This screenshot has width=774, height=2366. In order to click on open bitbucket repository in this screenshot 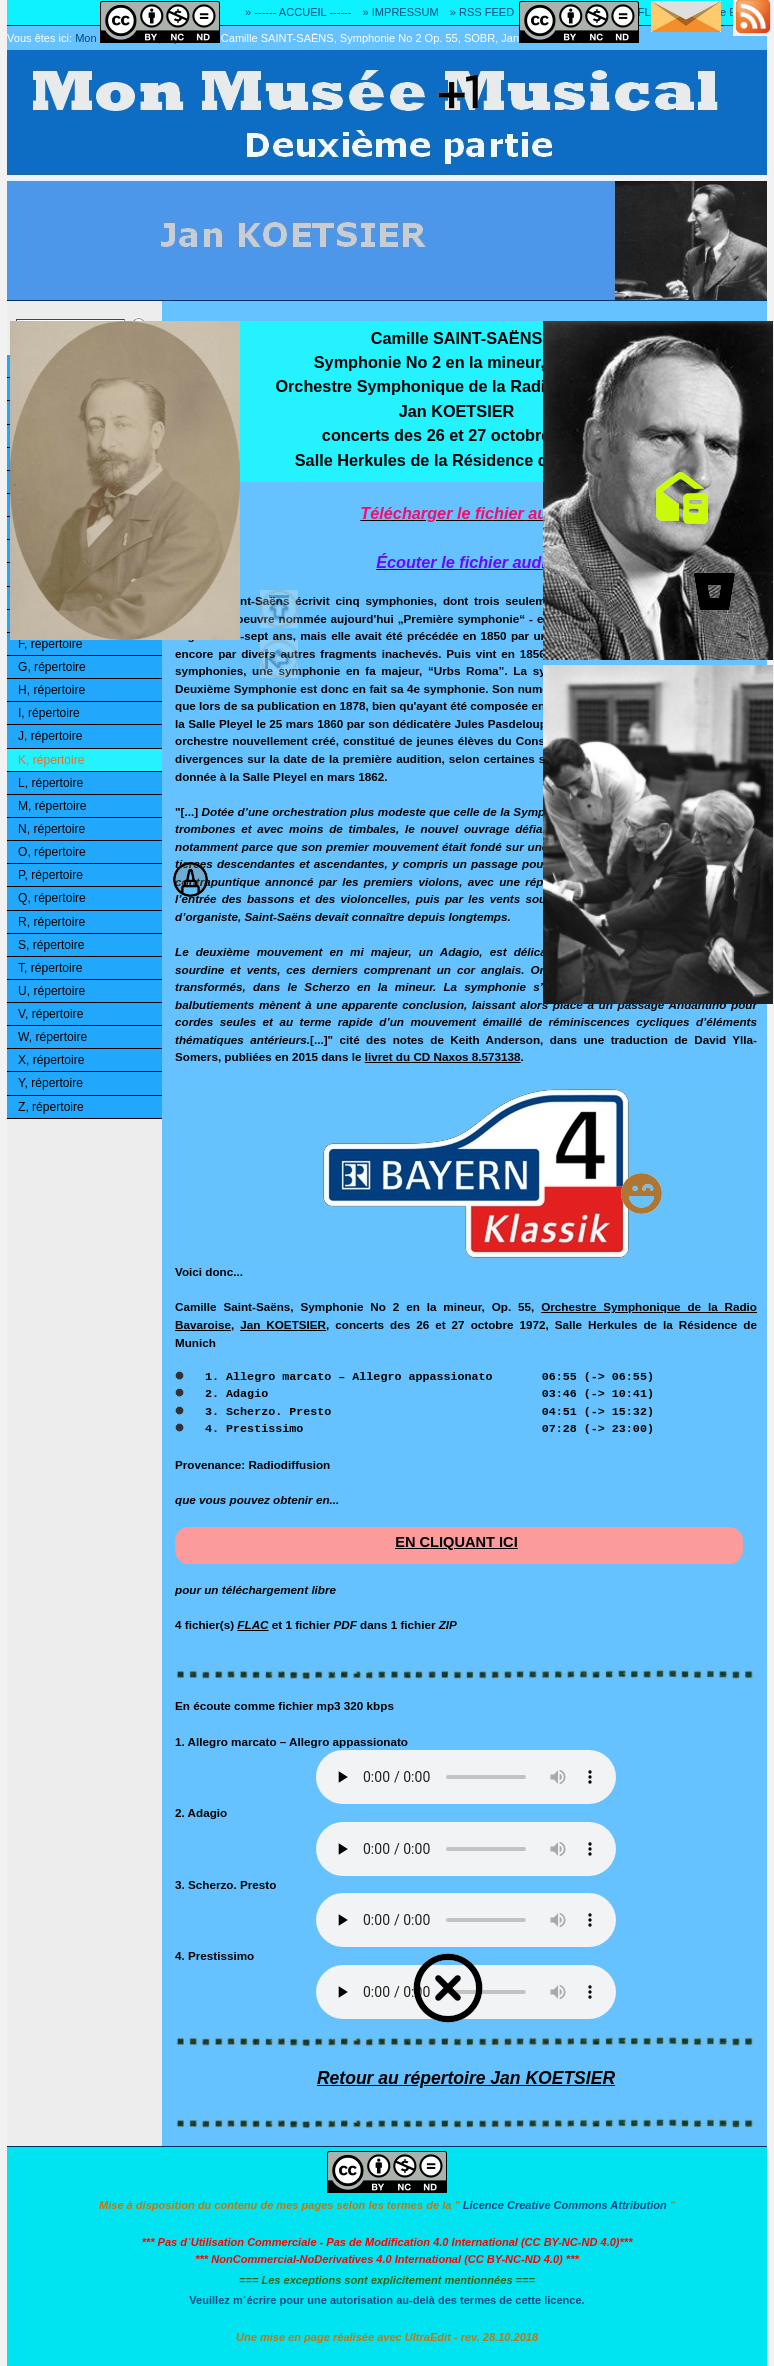, I will do `click(714, 591)`.